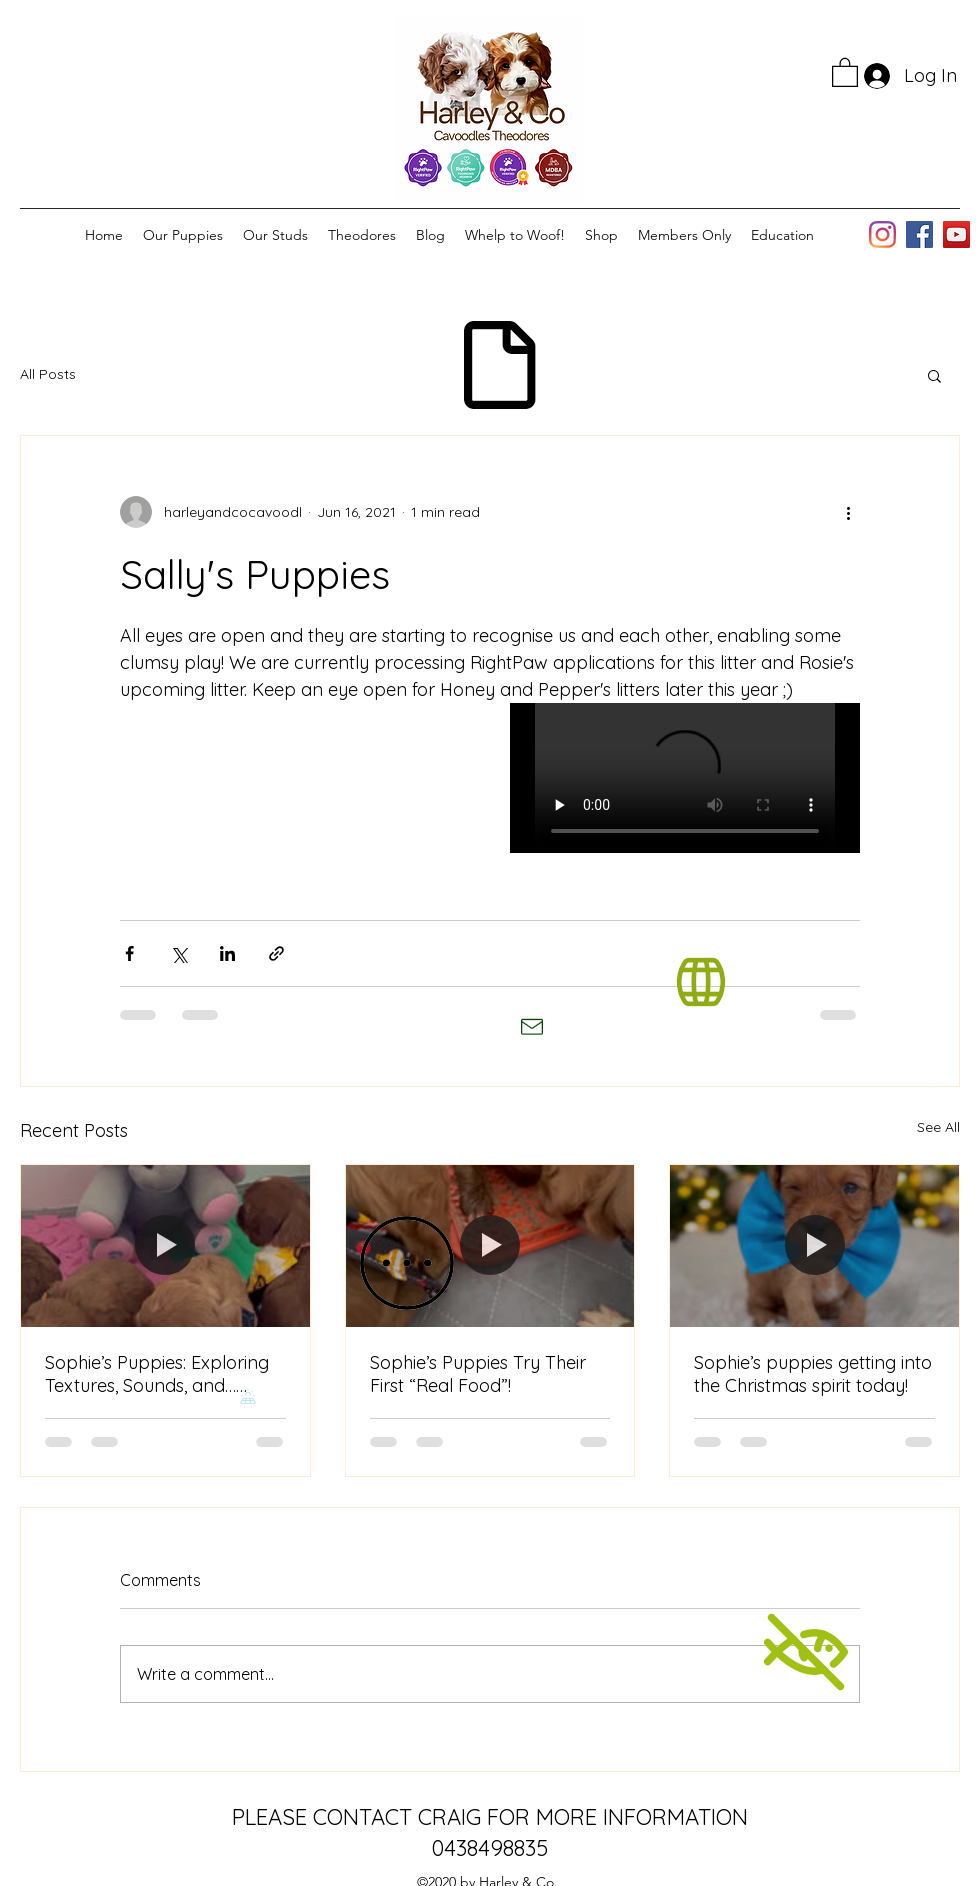 This screenshot has width=980, height=1886. Describe the element at coordinates (701, 982) in the screenshot. I see `view inventory or storage items` at that location.